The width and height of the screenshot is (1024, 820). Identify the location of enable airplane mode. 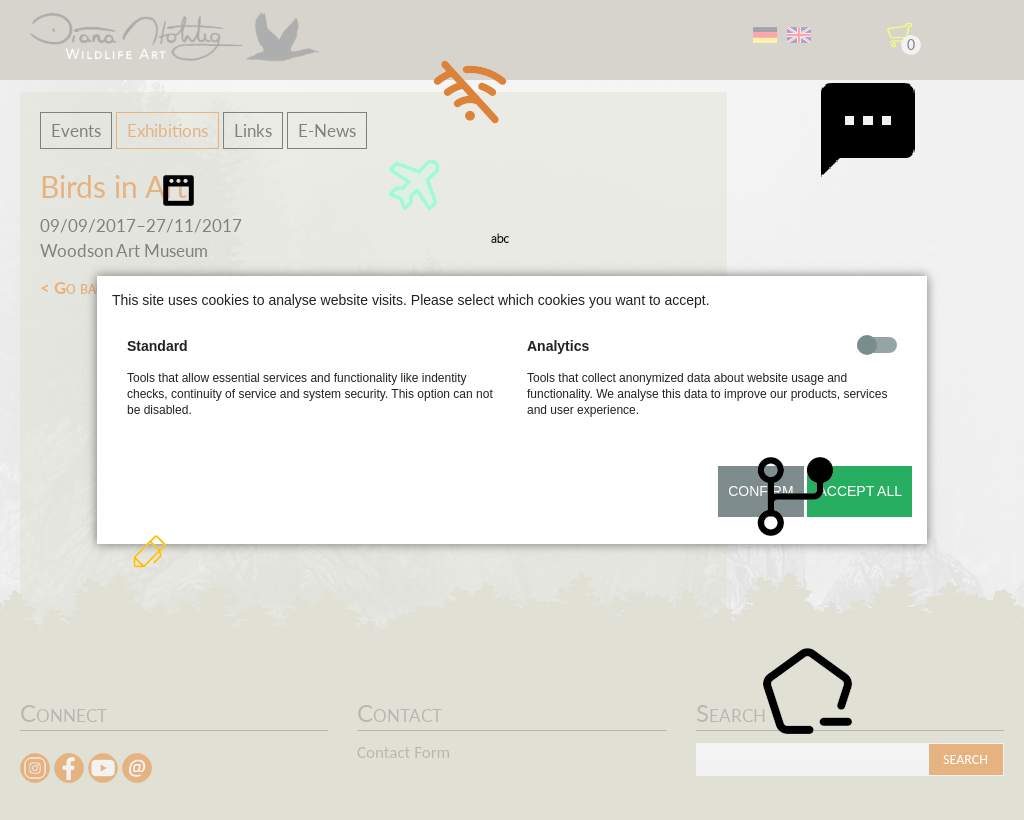
(415, 184).